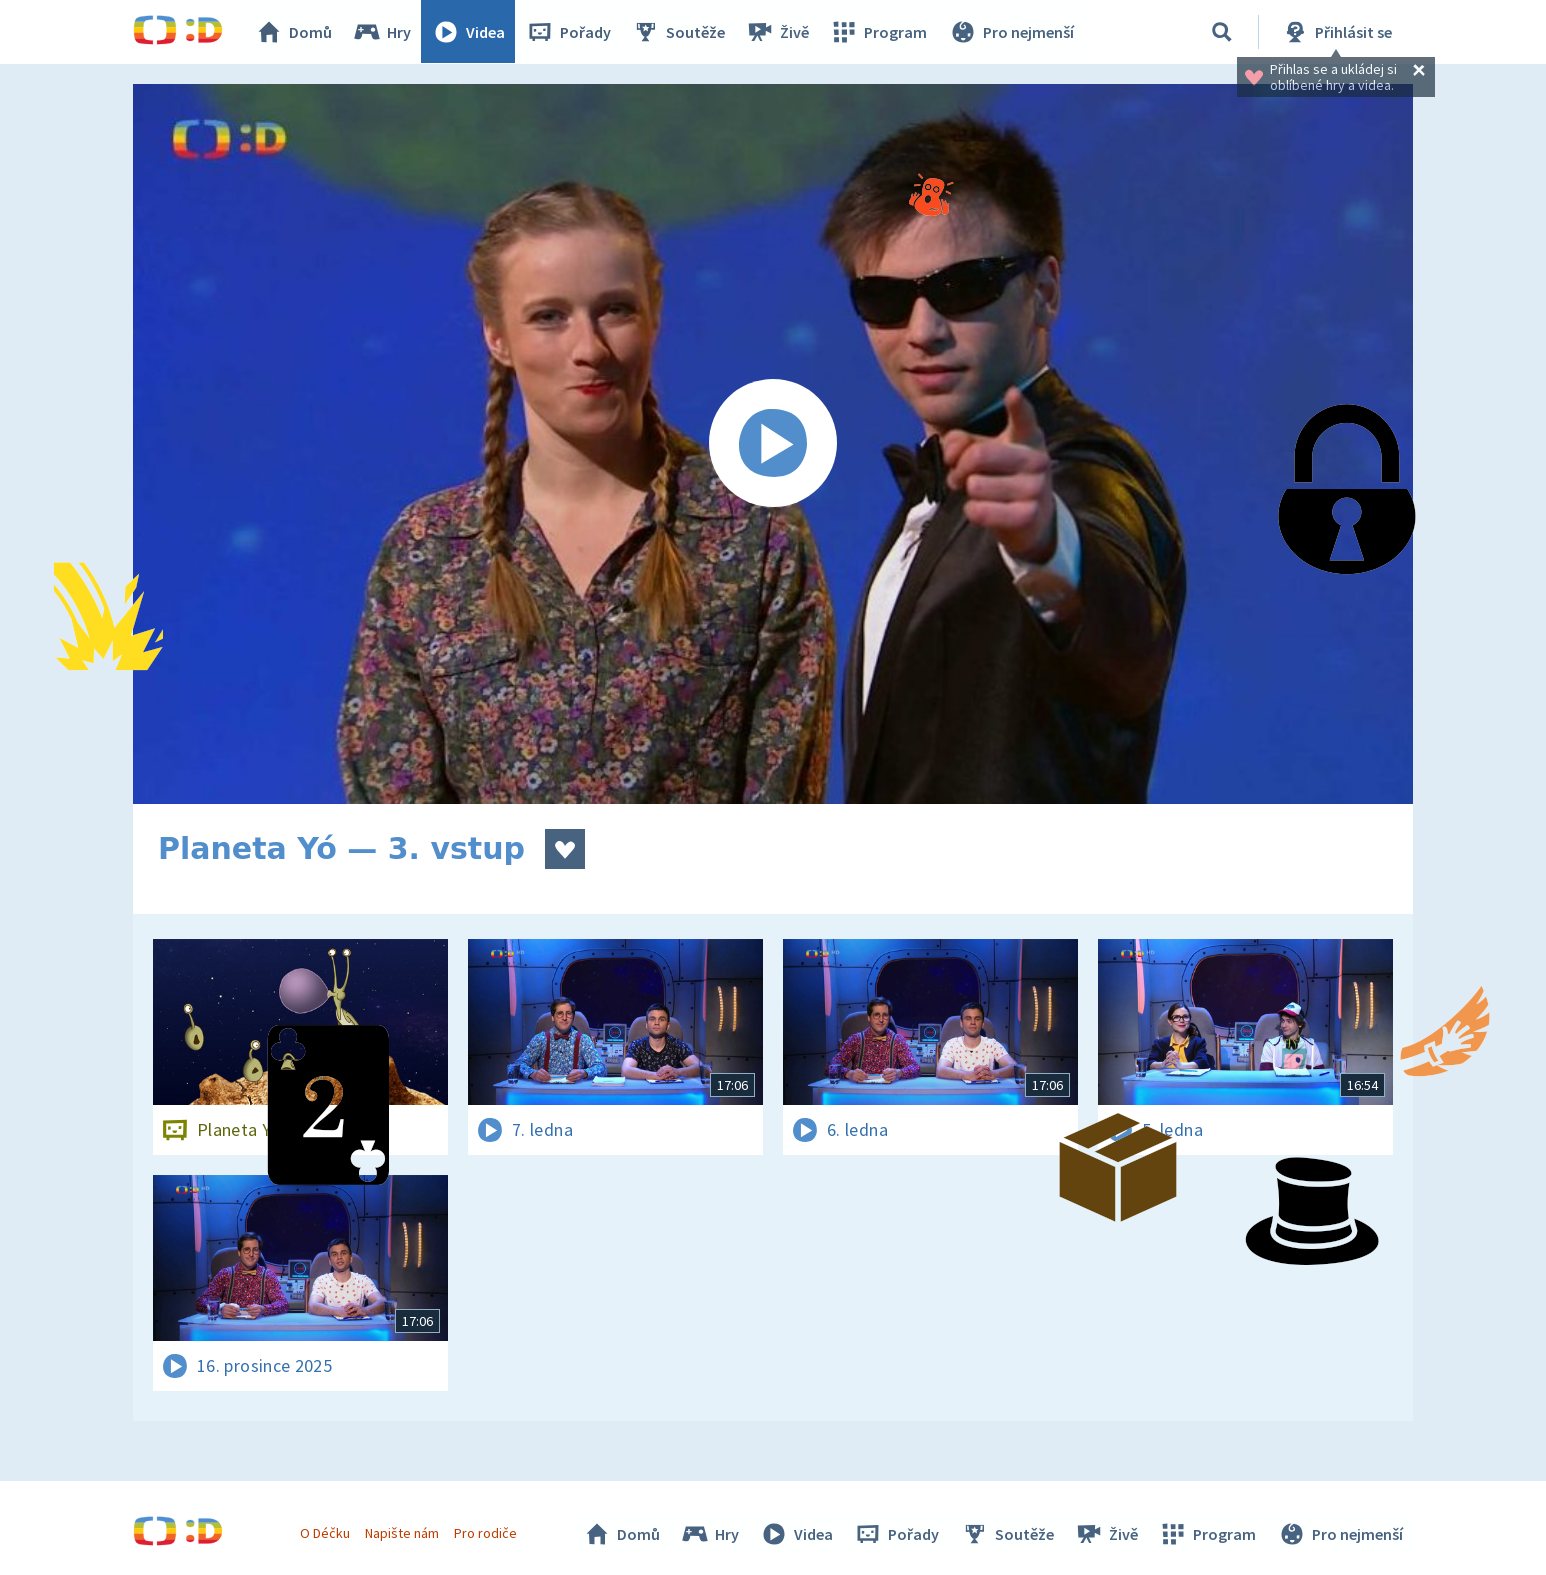  What do you see at coordinates (1347, 489) in the screenshot?
I see `lock or secure this item` at bounding box center [1347, 489].